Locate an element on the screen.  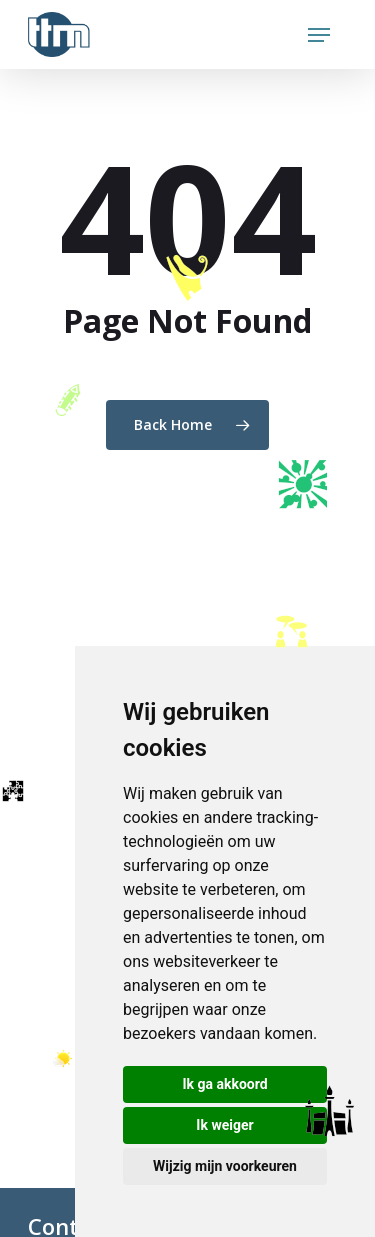
indicates a collapse or implosion effect in gameplay is located at coordinates (303, 484).